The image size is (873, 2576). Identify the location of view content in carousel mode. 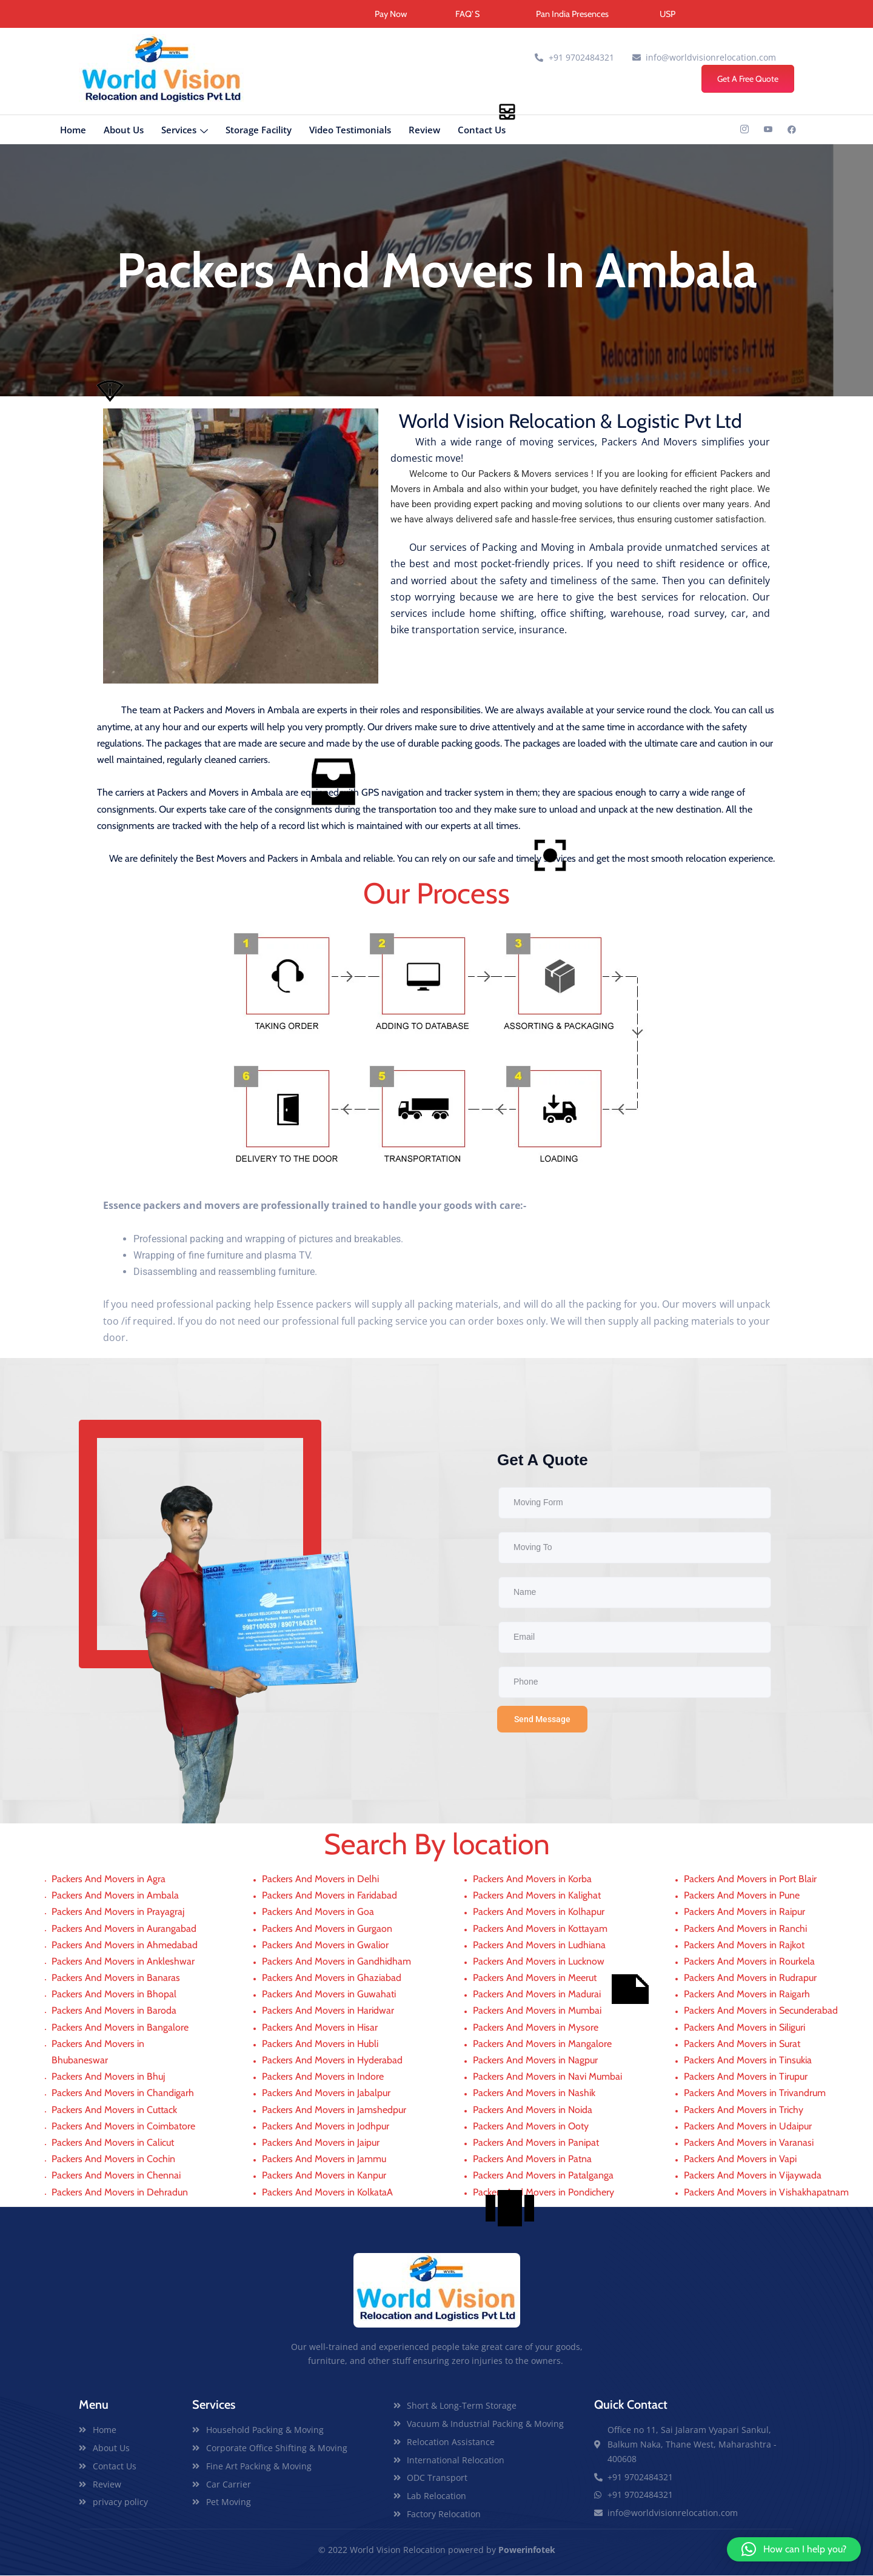
(510, 2209).